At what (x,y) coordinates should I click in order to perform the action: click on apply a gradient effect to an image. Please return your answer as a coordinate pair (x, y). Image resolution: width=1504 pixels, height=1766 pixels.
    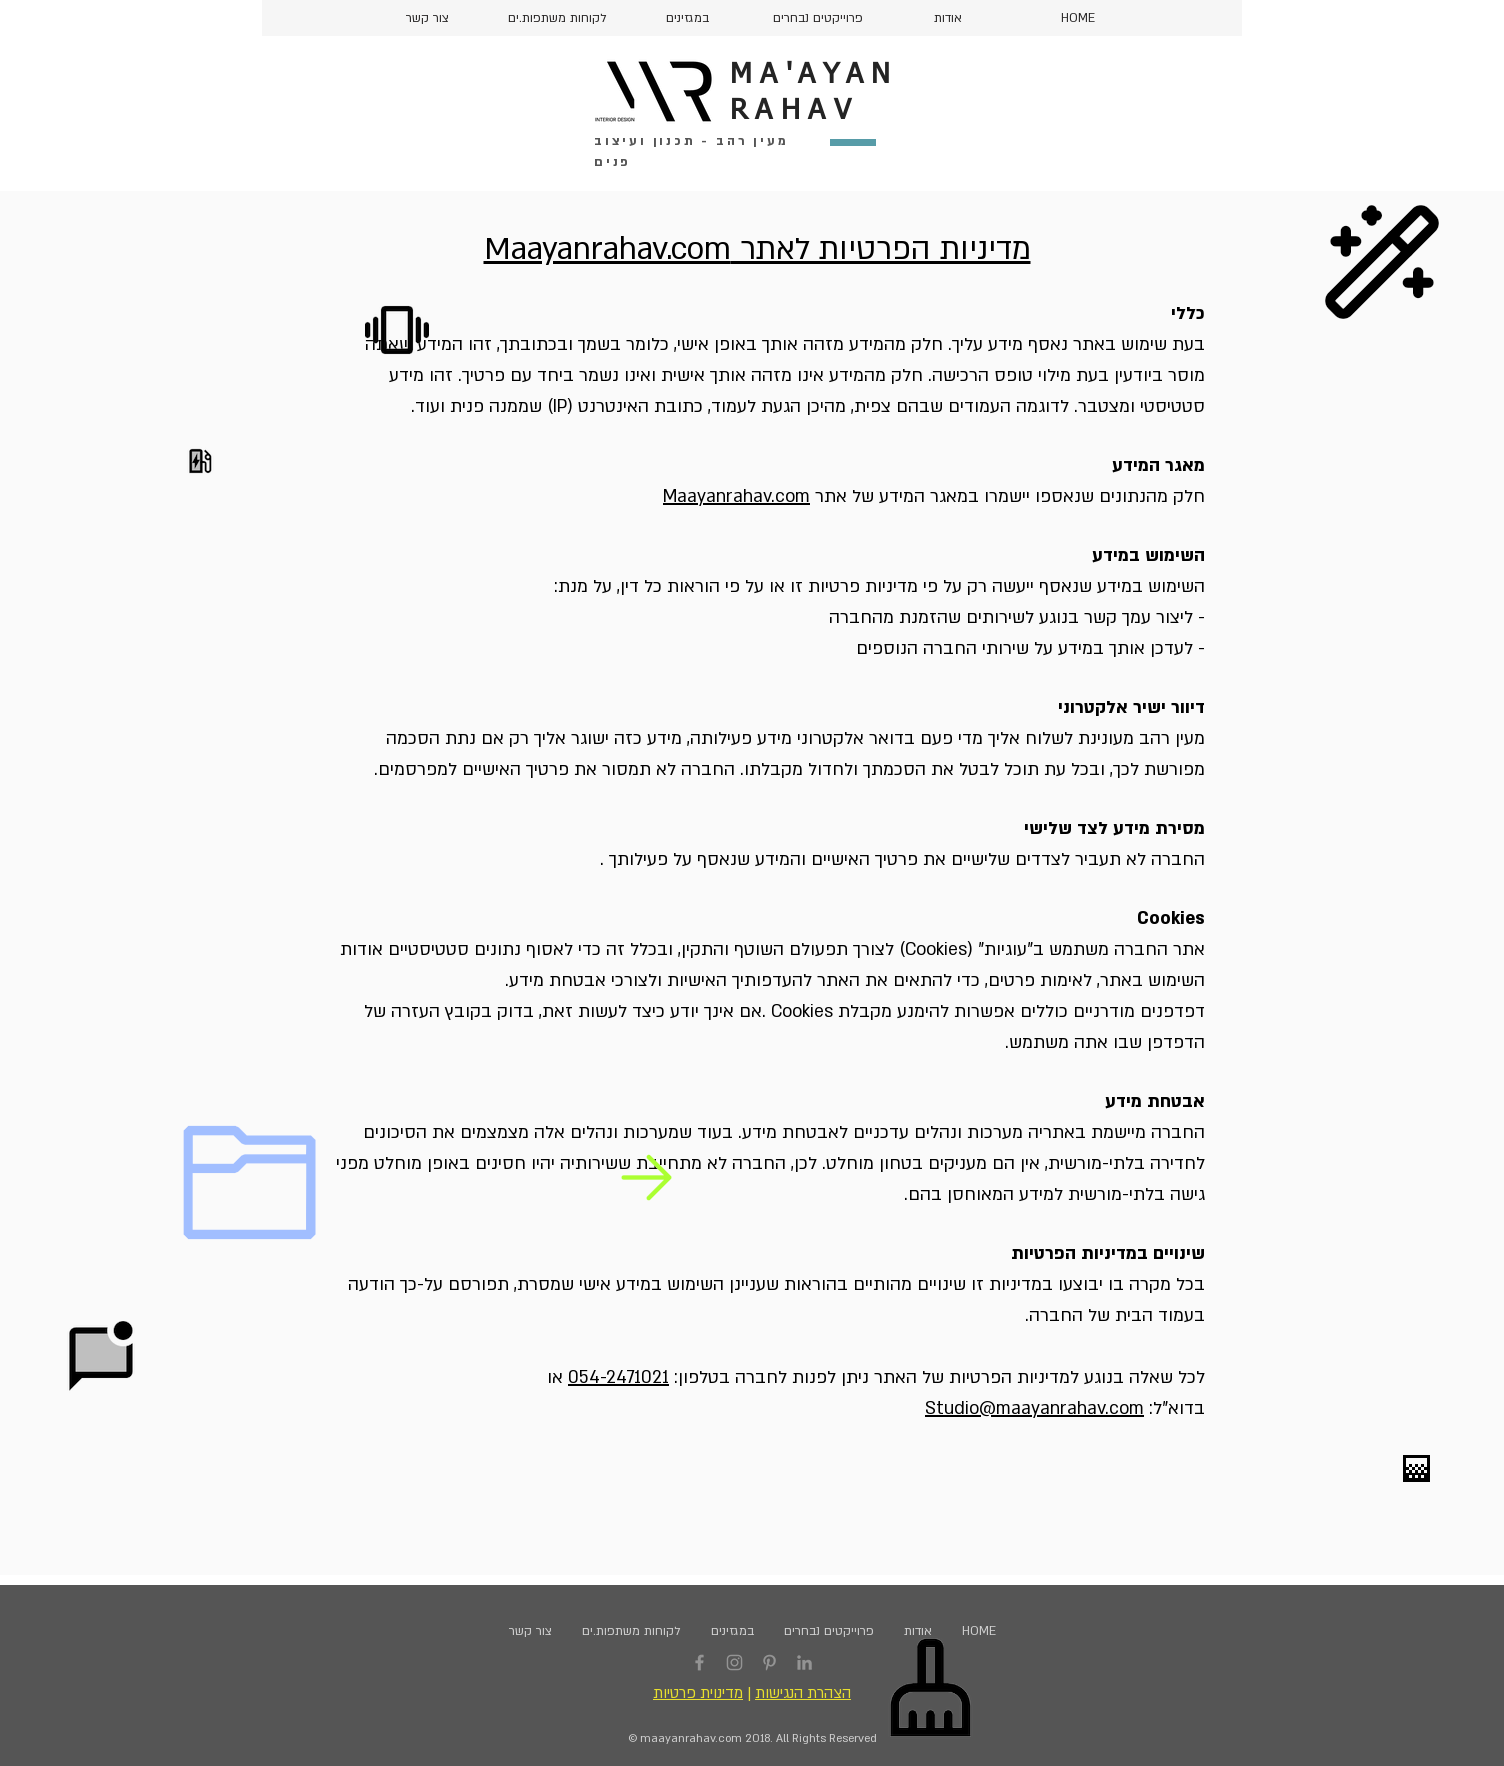
    Looking at the image, I should click on (1416, 1468).